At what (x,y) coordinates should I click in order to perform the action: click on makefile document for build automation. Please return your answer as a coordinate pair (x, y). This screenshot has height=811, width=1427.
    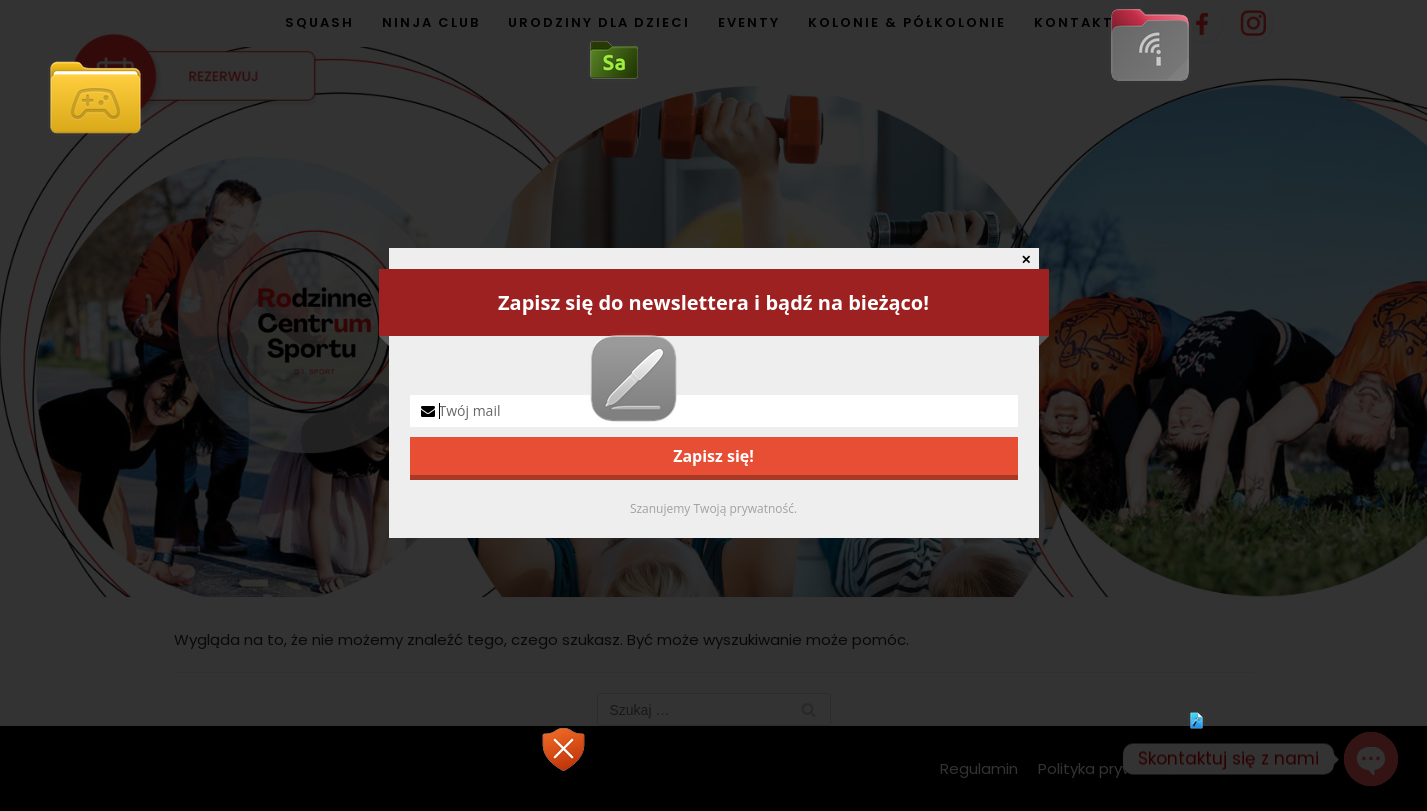
    Looking at the image, I should click on (1196, 720).